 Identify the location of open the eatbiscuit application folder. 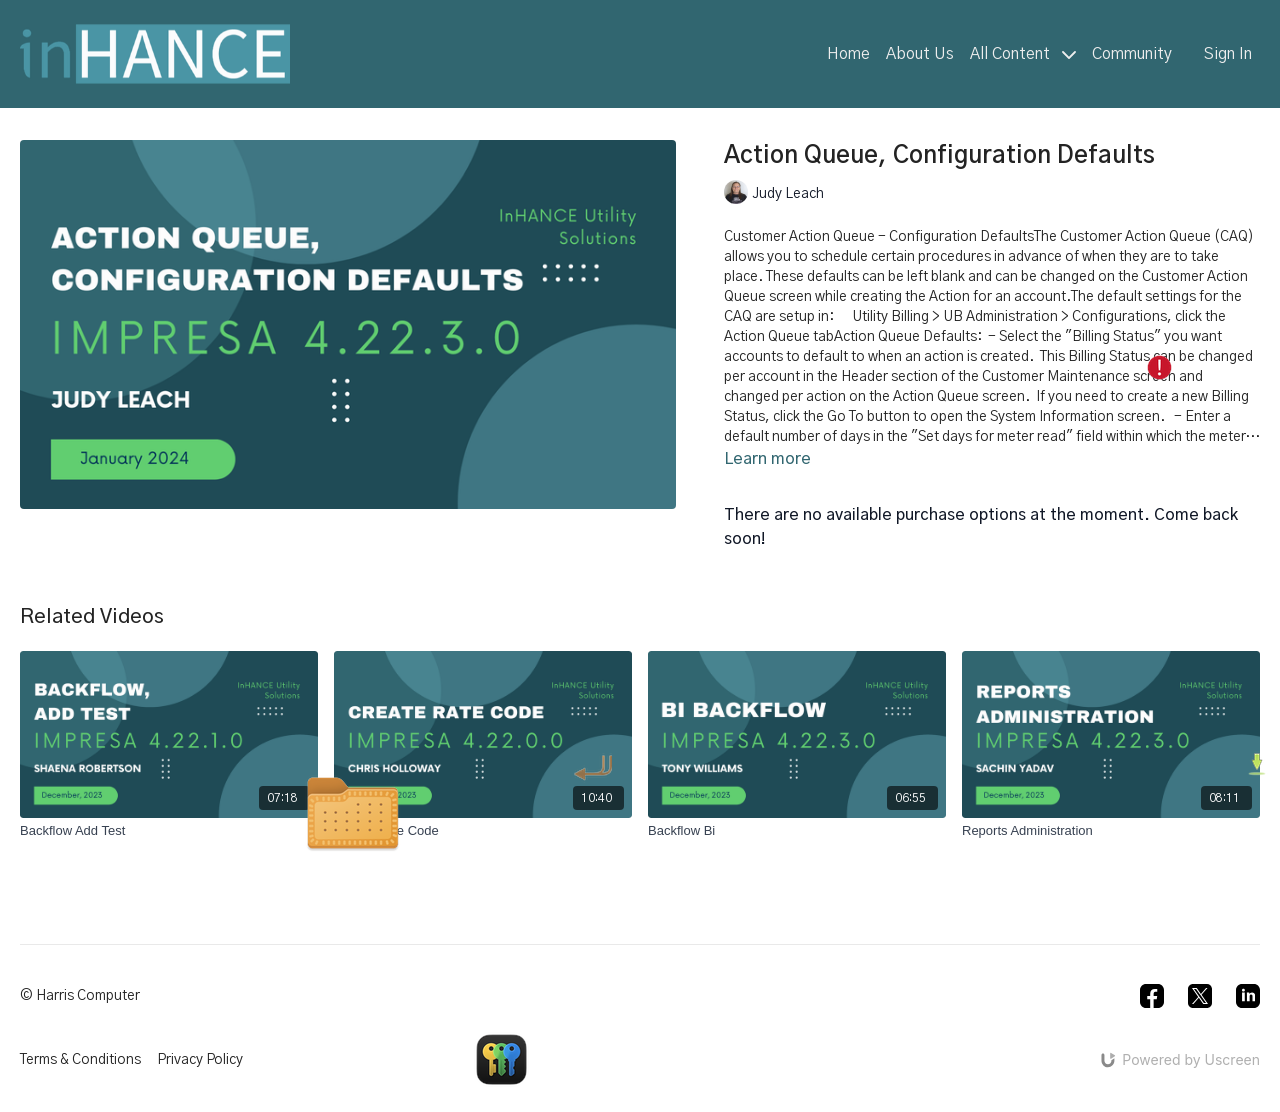
(352, 815).